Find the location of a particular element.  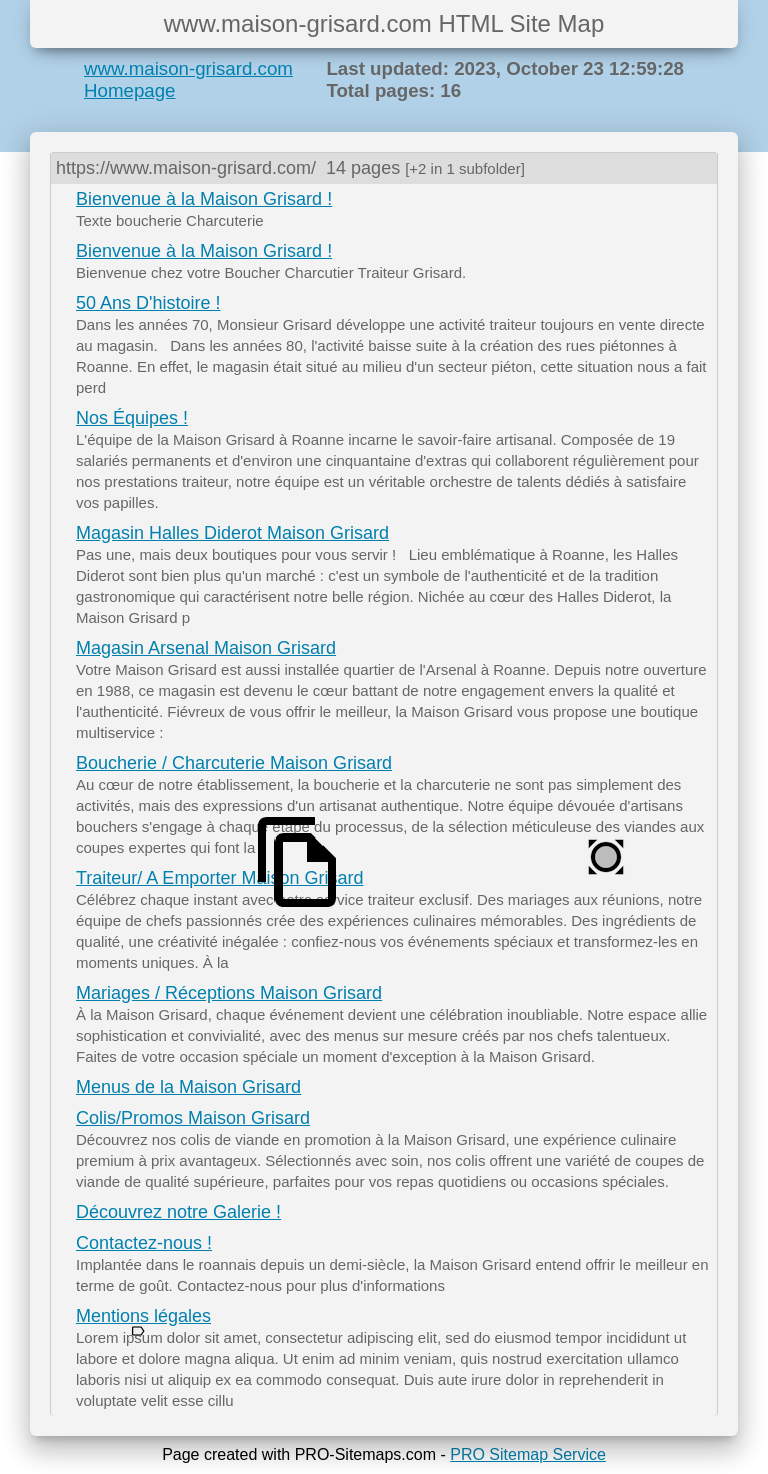

copy file to clipboard is located at coordinates (299, 862).